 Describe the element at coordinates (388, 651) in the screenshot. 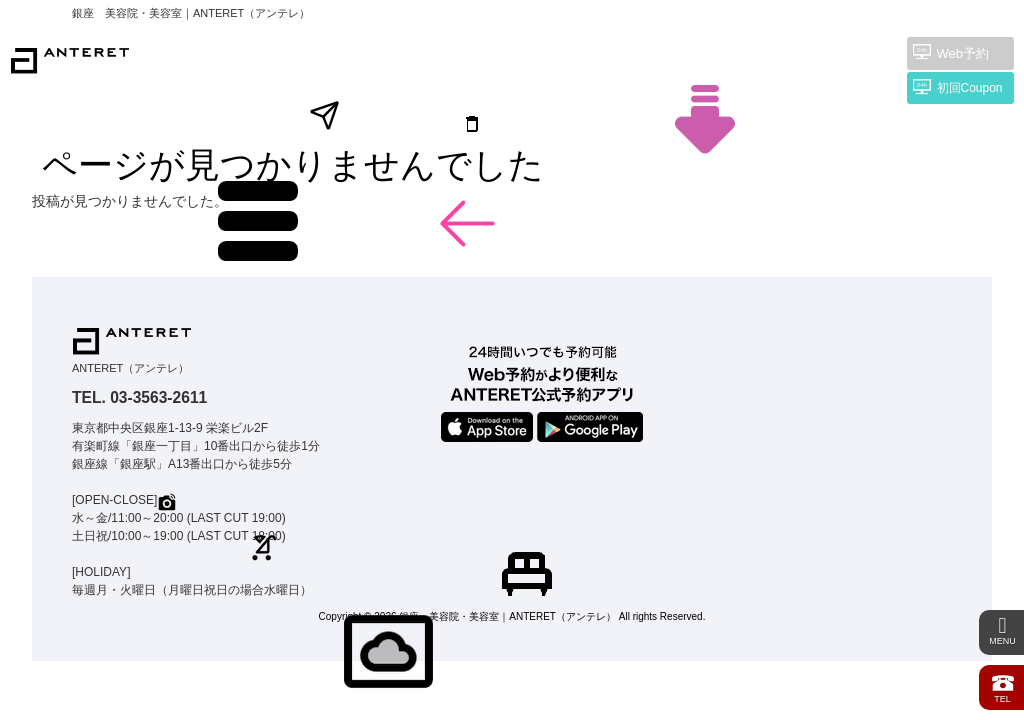

I see `access daydream or screensaver settings` at that location.